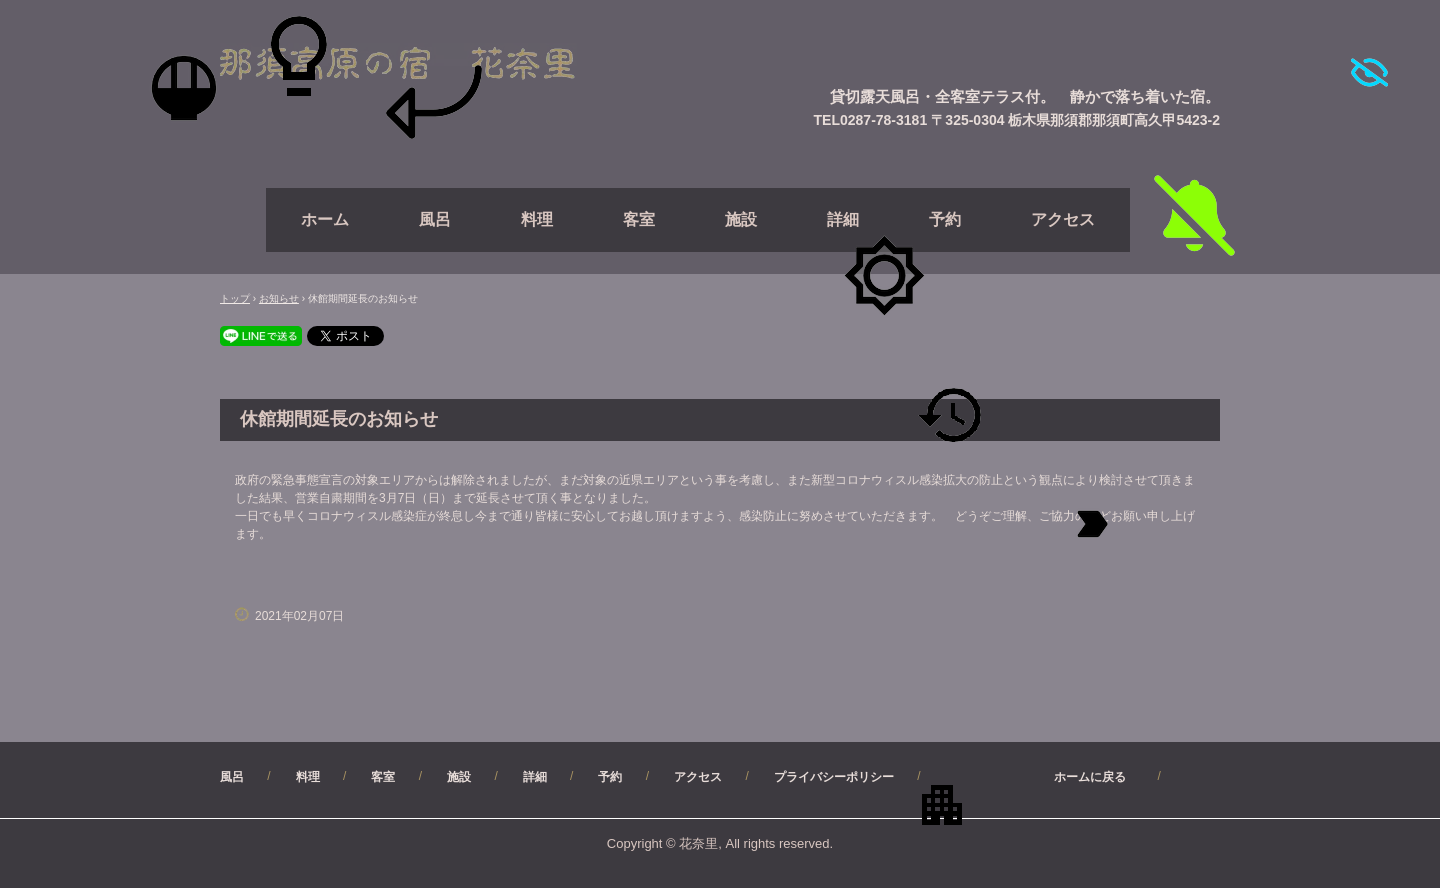 The width and height of the screenshot is (1440, 888). I want to click on view browsing or activity history, so click(951, 415).